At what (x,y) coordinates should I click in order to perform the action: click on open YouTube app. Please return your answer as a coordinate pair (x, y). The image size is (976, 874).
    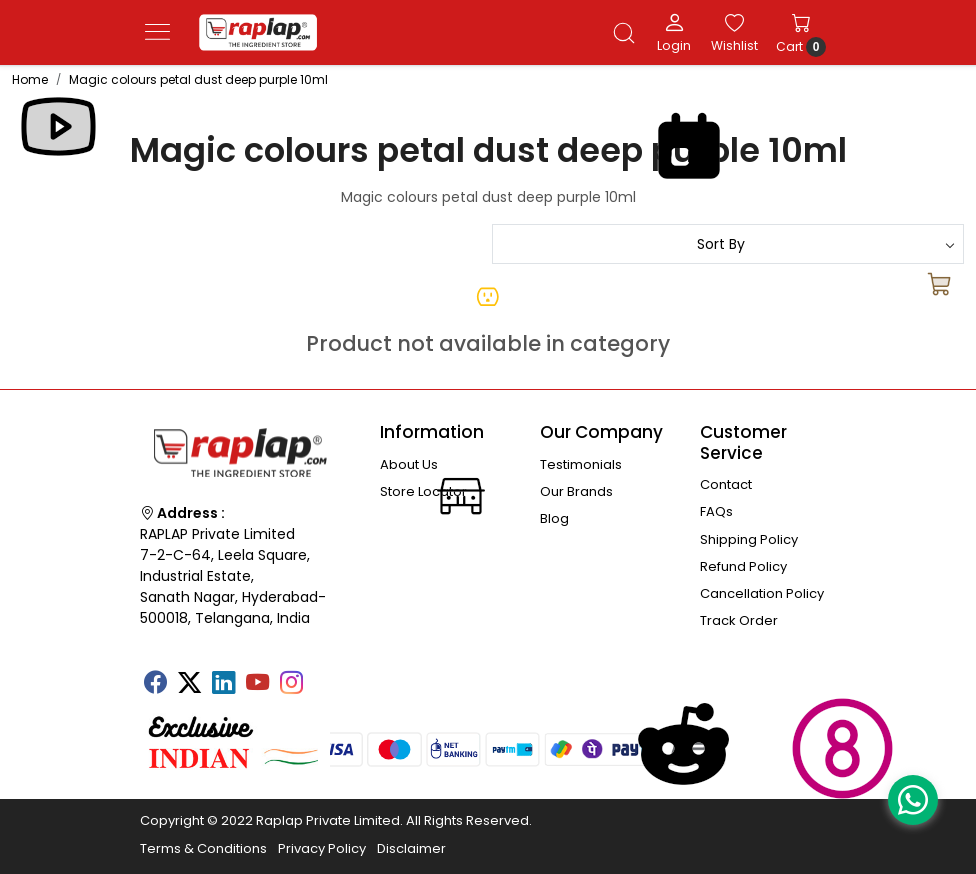
    Looking at the image, I should click on (58, 126).